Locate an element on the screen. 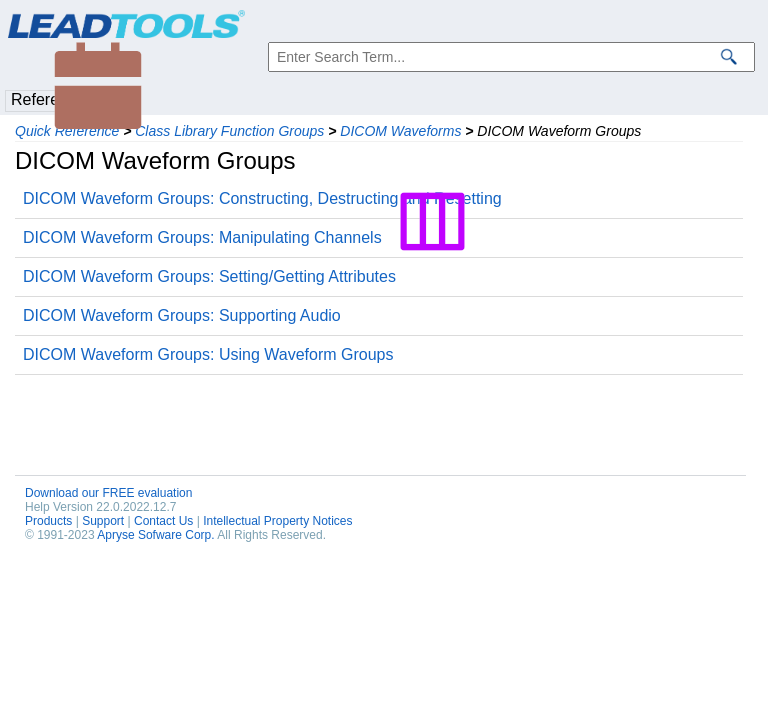 Image resolution: width=768 pixels, height=720 pixels. switch to kanban board view is located at coordinates (432, 221).